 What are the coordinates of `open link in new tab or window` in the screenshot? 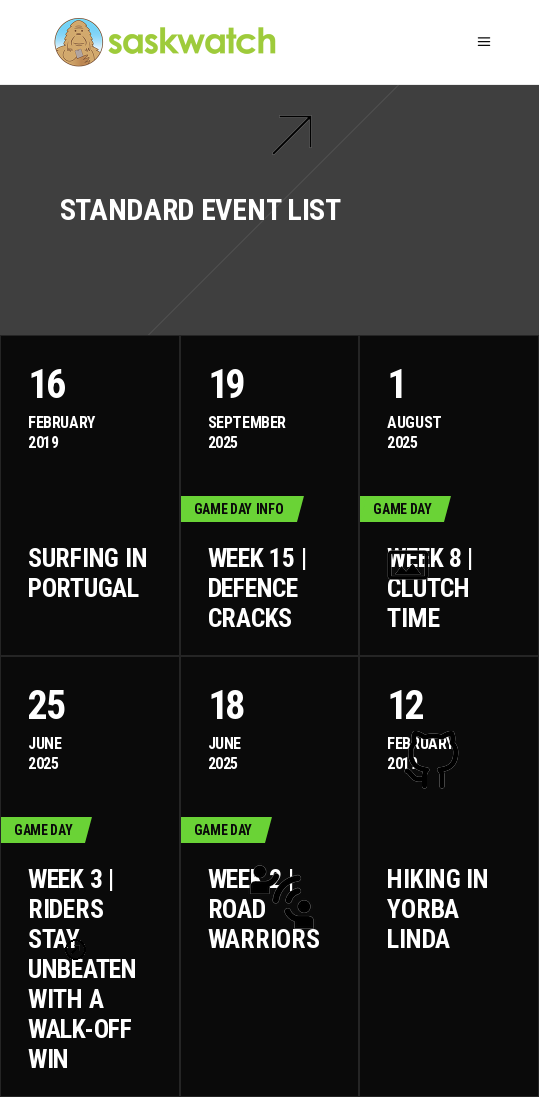 It's located at (292, 135).